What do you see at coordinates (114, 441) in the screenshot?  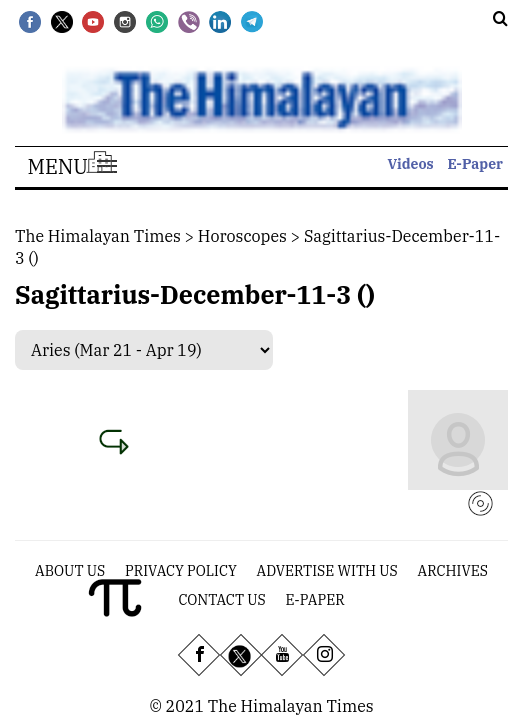 I see `redo or repeat the last action` at bounding box center [114, 441].